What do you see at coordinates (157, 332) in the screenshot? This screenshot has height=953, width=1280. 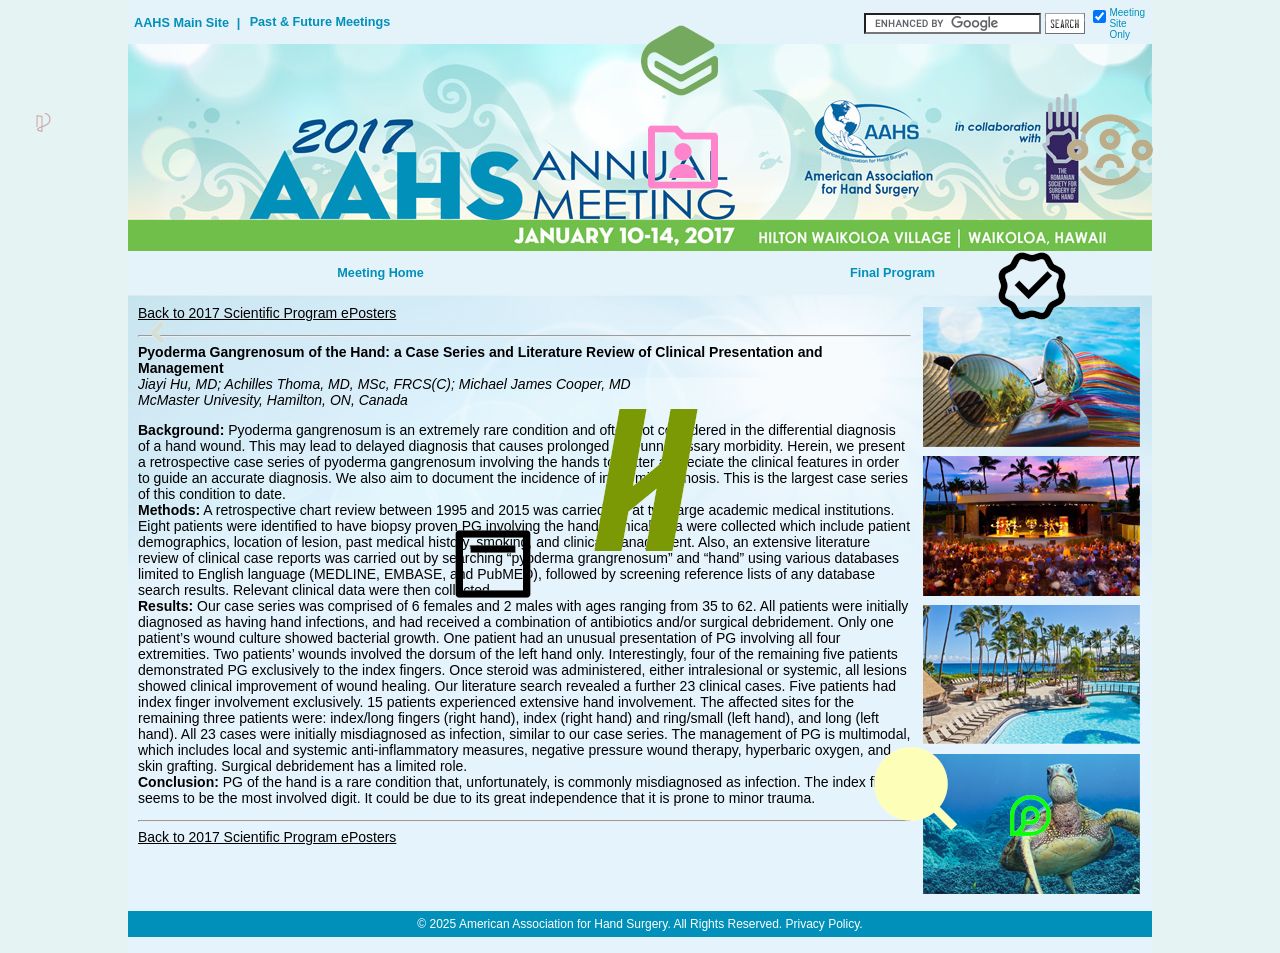 I see `navigate to the previous item or screen` at bounding box center [157, 332].